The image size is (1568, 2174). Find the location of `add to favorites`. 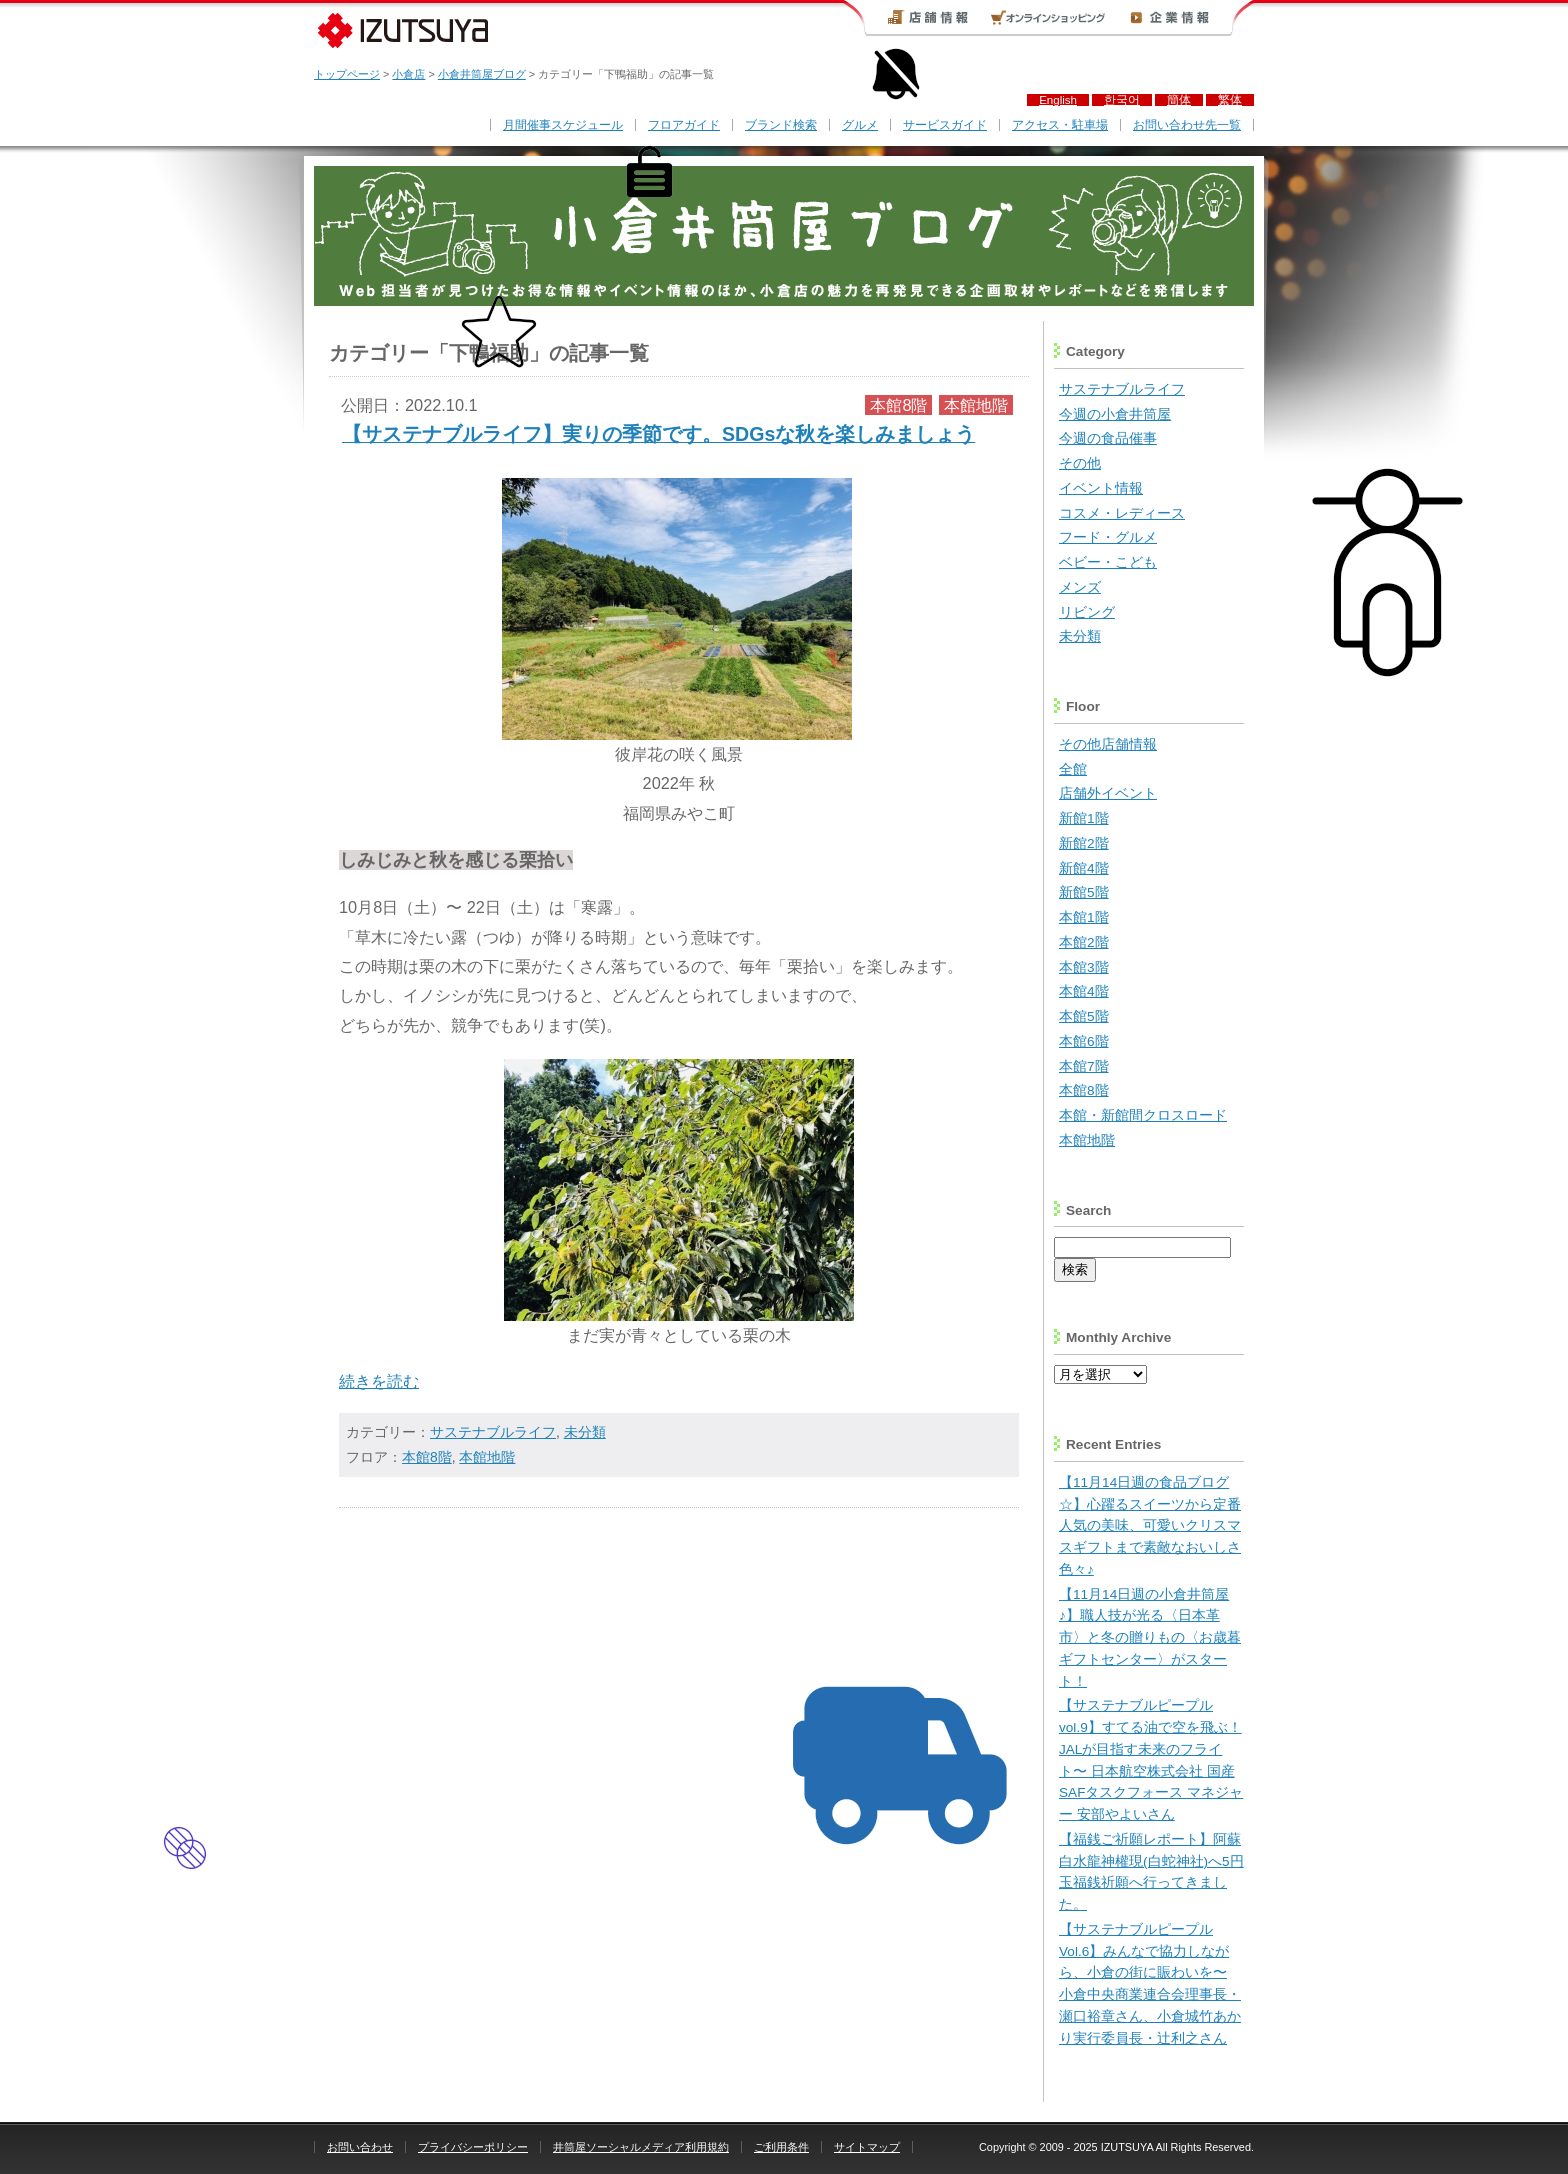

add to favorites is located at coordinates (499, 333).